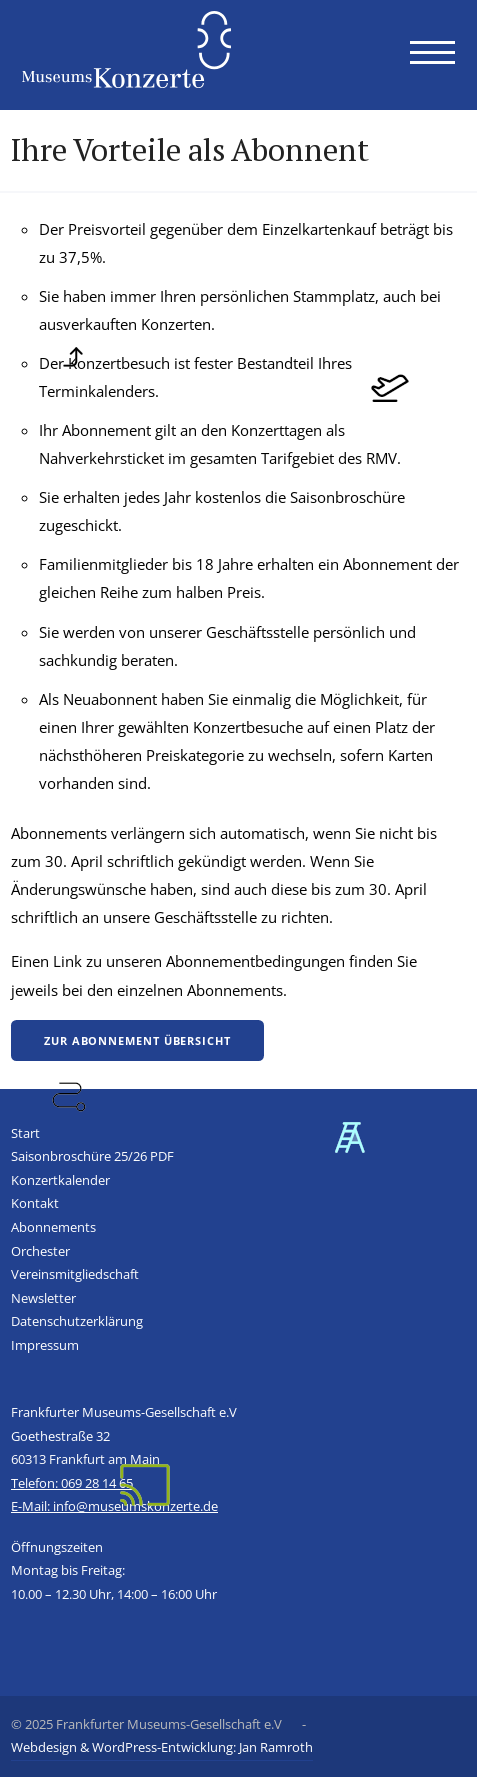  What do you see at coordinates (73, 357) in the screenshot?
I see `navigate forward and up in a directory` at bounding box center [73, 357].